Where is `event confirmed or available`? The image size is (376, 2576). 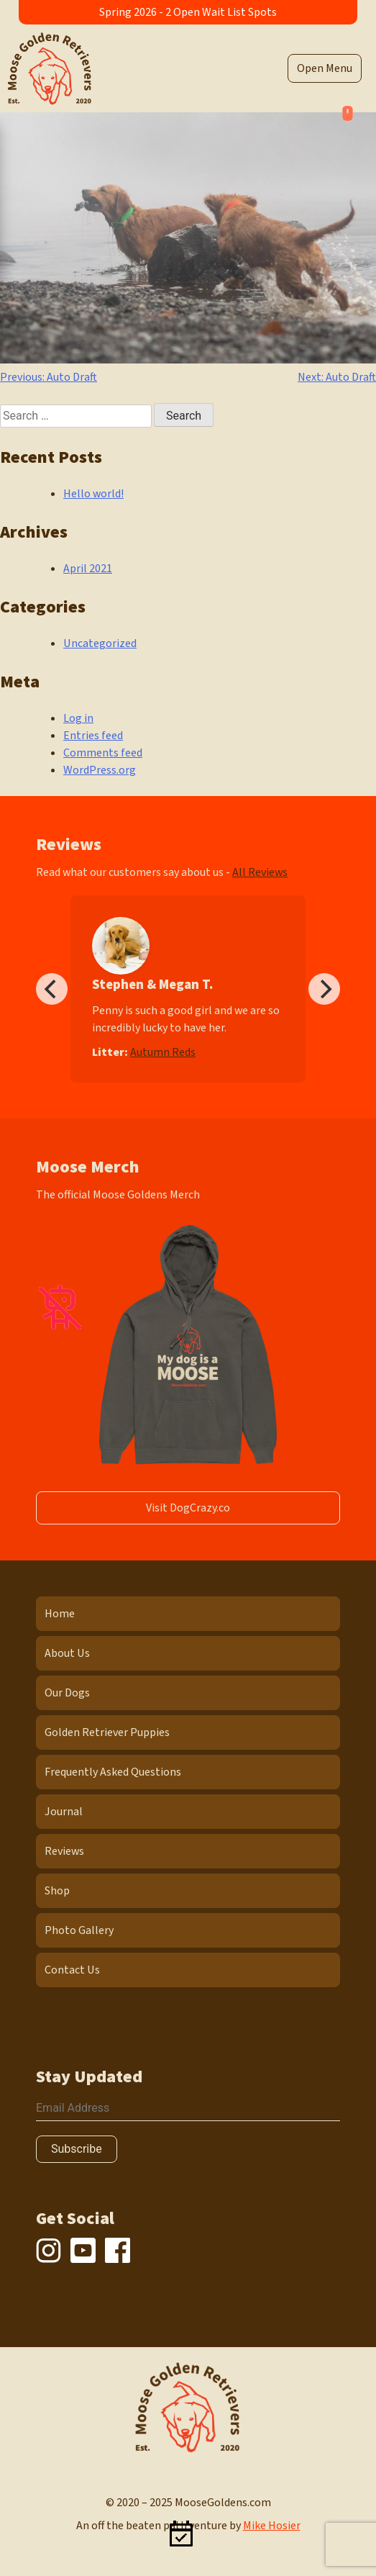
event confirmed or available is located at coordinates (181, 2535).